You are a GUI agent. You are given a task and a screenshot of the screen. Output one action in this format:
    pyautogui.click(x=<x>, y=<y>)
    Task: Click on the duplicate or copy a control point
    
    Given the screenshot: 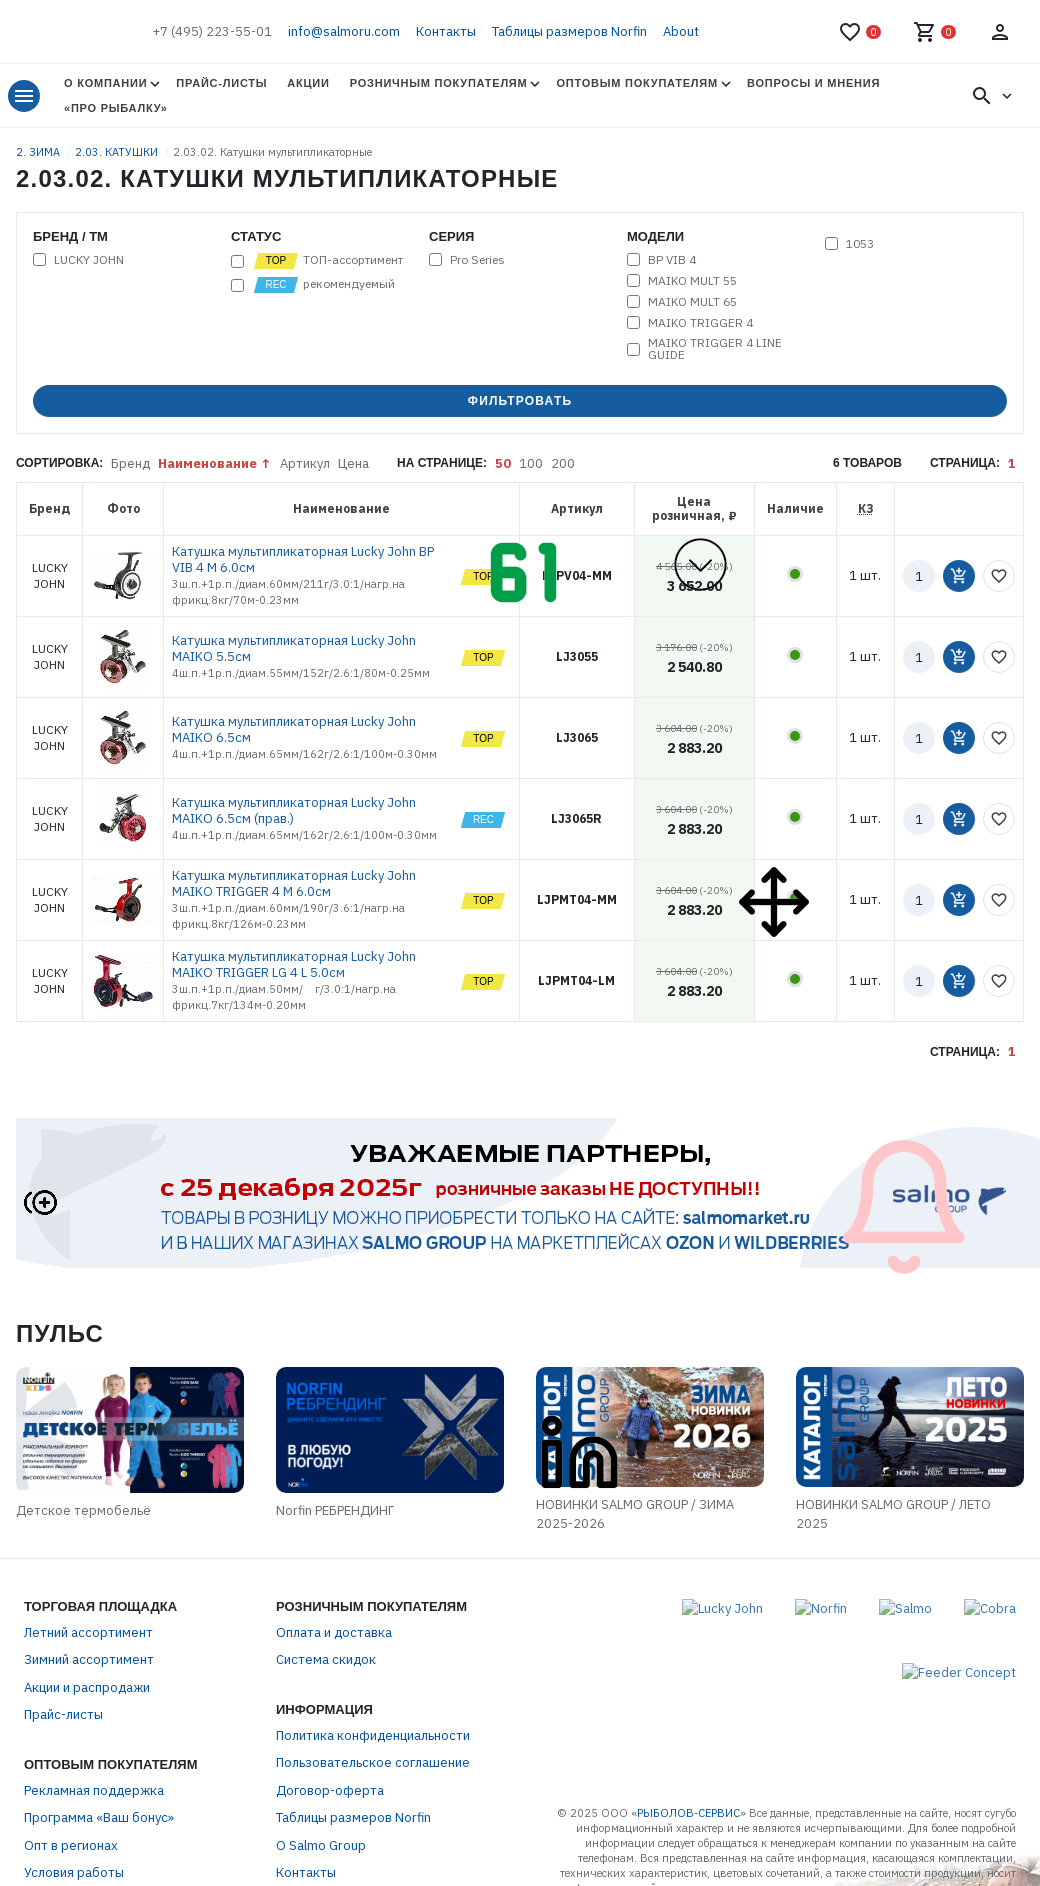 What is the action you would take?
    pyautogui.click(x=40, y=1202)
    